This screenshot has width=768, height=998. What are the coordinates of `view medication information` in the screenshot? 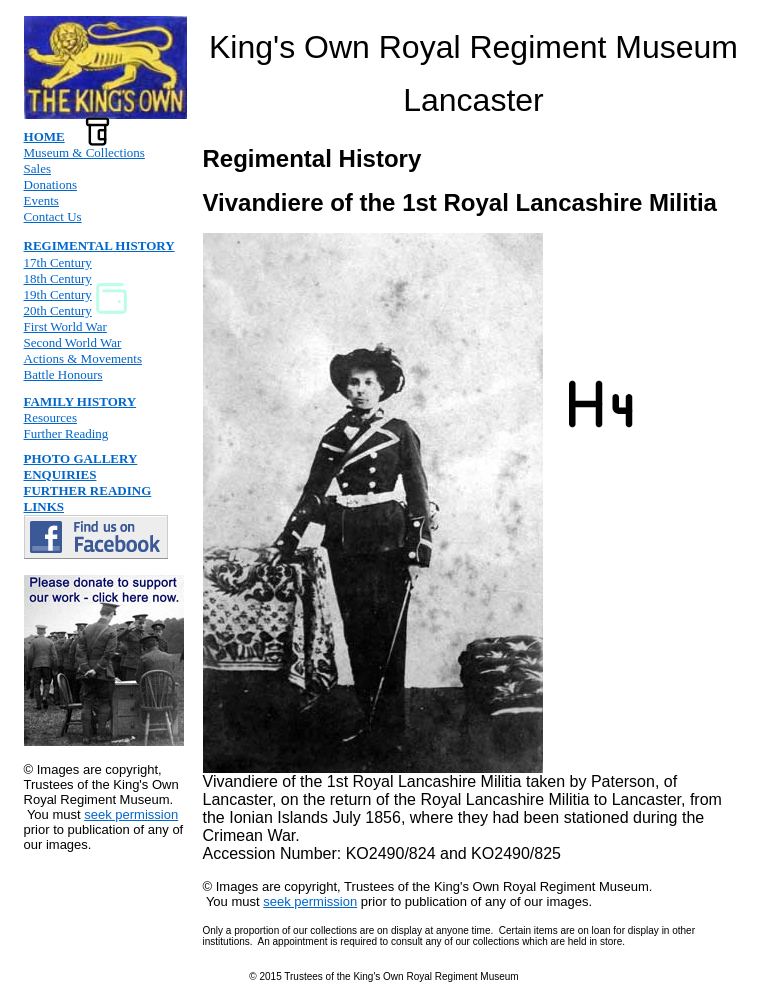 It's located at (97, 131).